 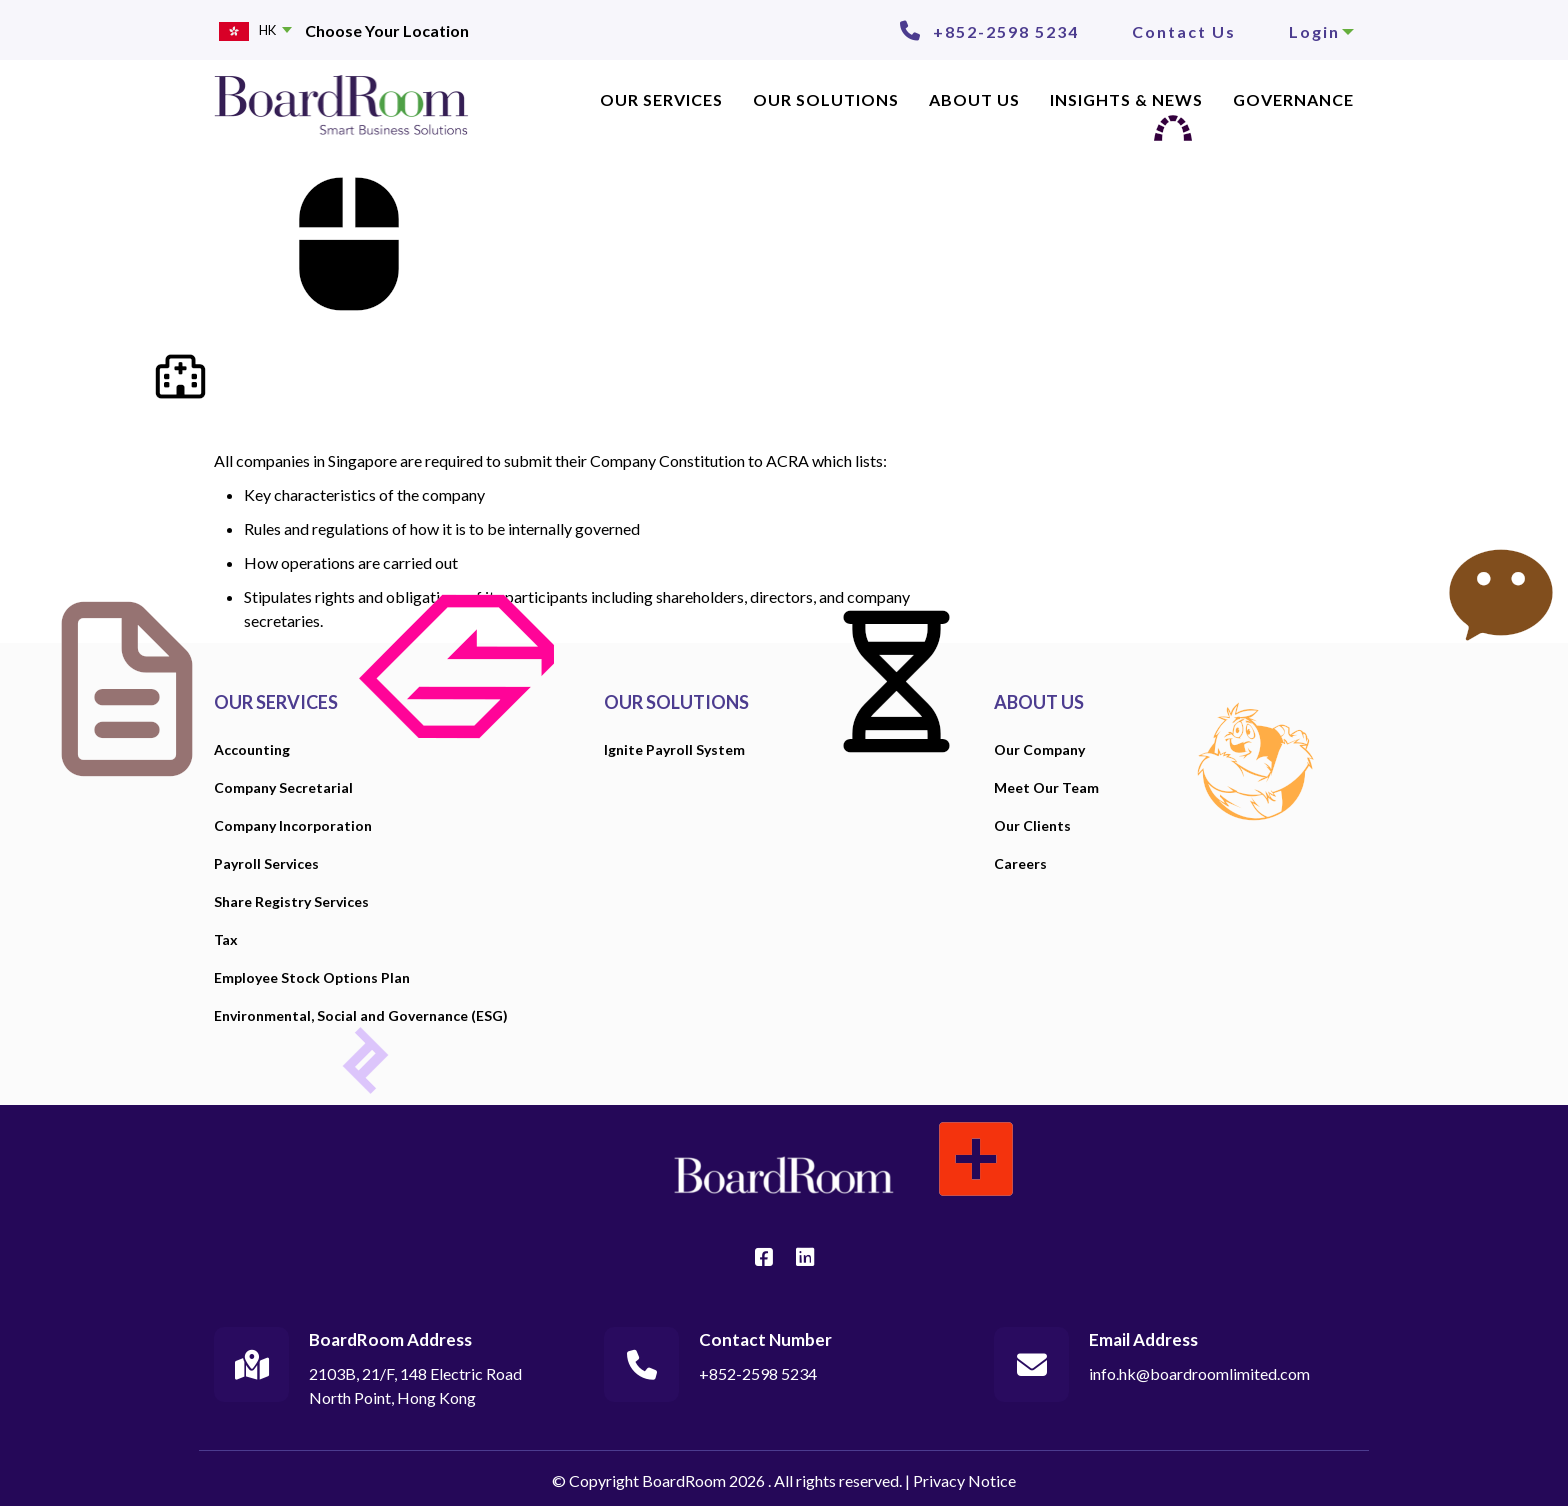 What do you see at coordinates (180, 376) in the screenshot?
I see `view nearby hospitals or medical facilities` at bounding box center [180, 376].